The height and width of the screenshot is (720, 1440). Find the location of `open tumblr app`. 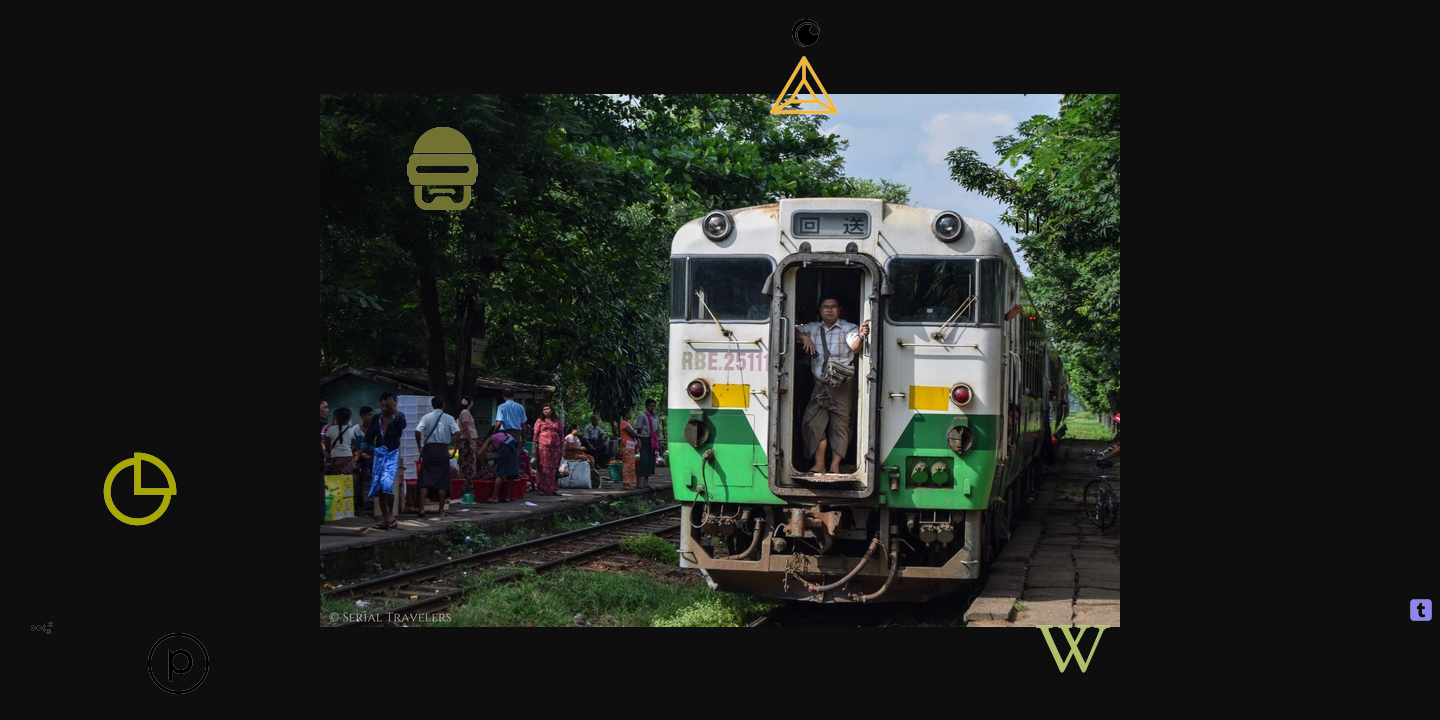

open tumblr app is located at coordinates (1421, 610).